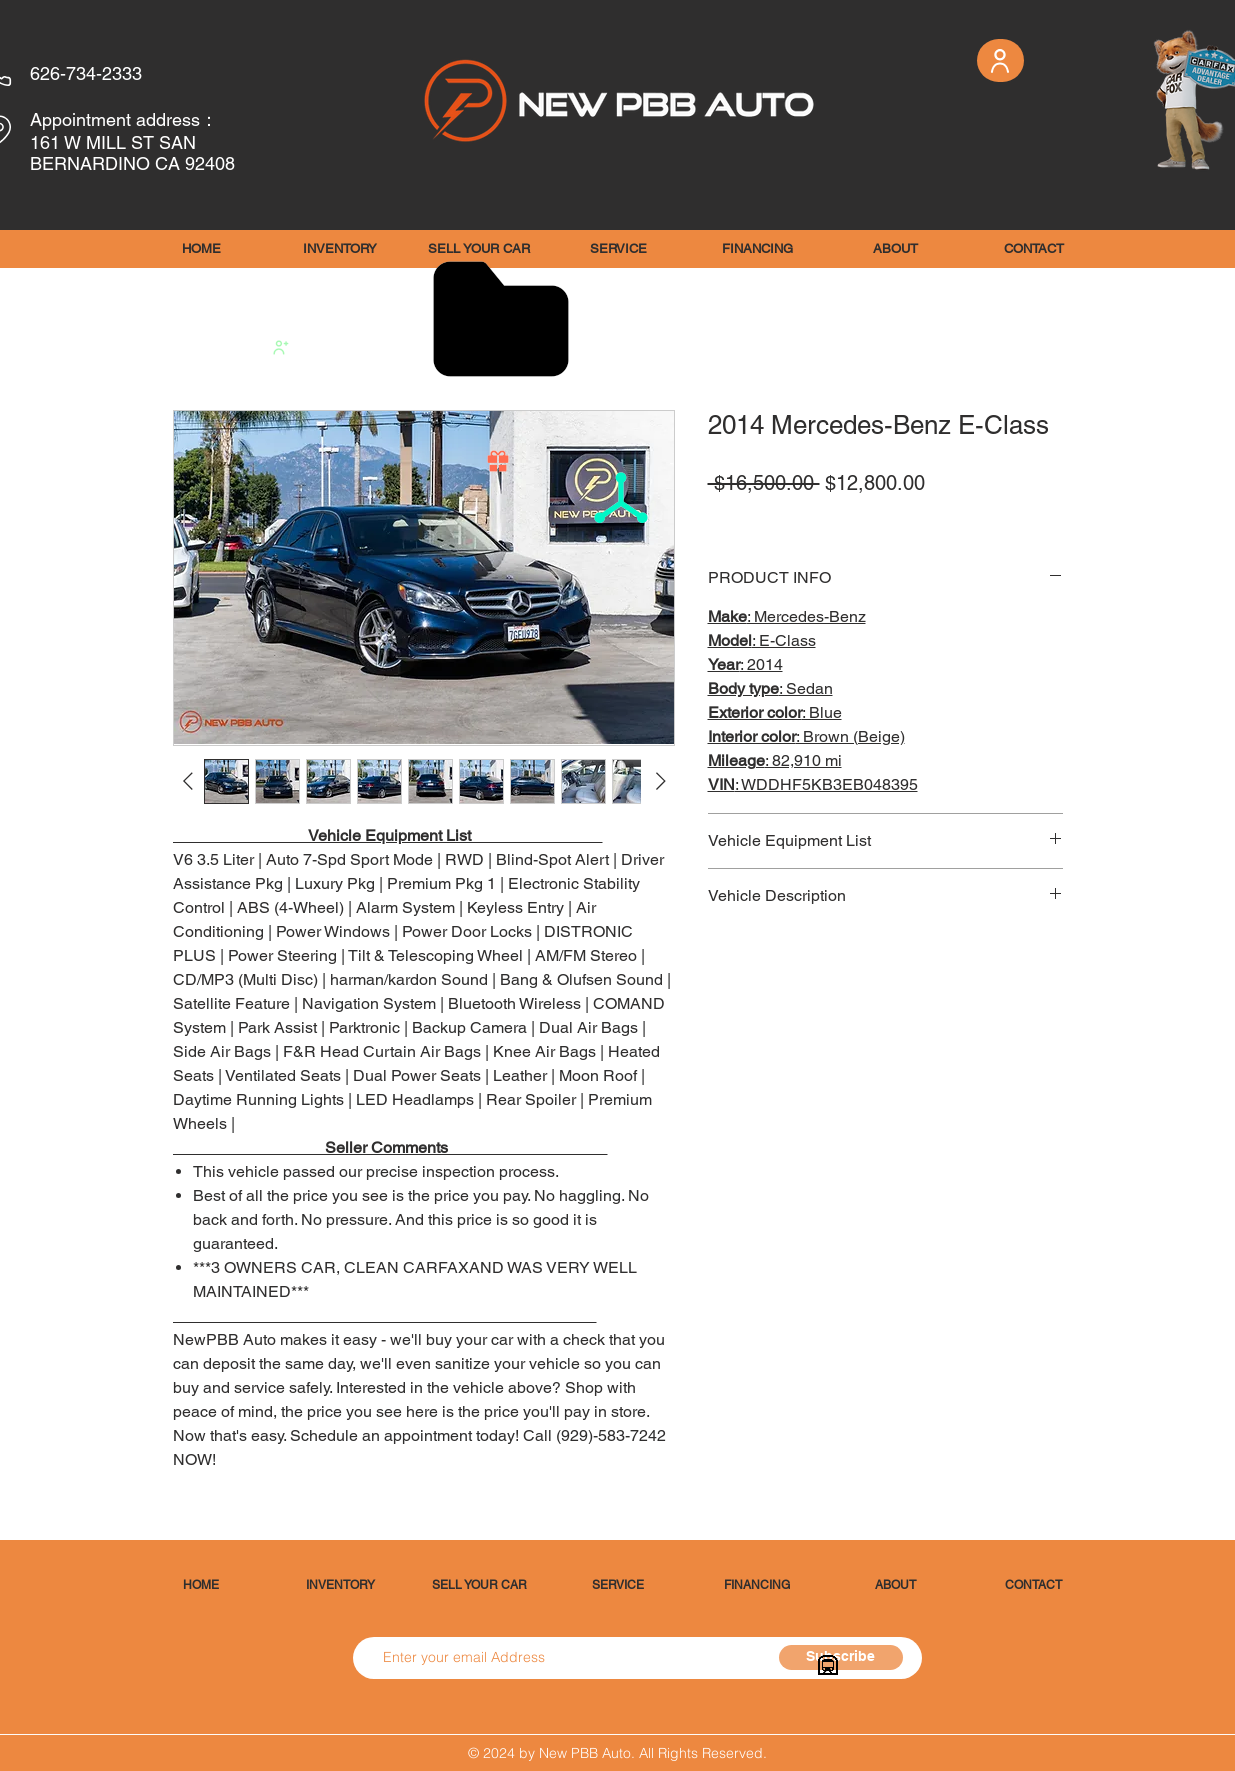 This screenshot has width=1235, height=1771. I want to click on view subway or metro transit options, so click(828, 1665).